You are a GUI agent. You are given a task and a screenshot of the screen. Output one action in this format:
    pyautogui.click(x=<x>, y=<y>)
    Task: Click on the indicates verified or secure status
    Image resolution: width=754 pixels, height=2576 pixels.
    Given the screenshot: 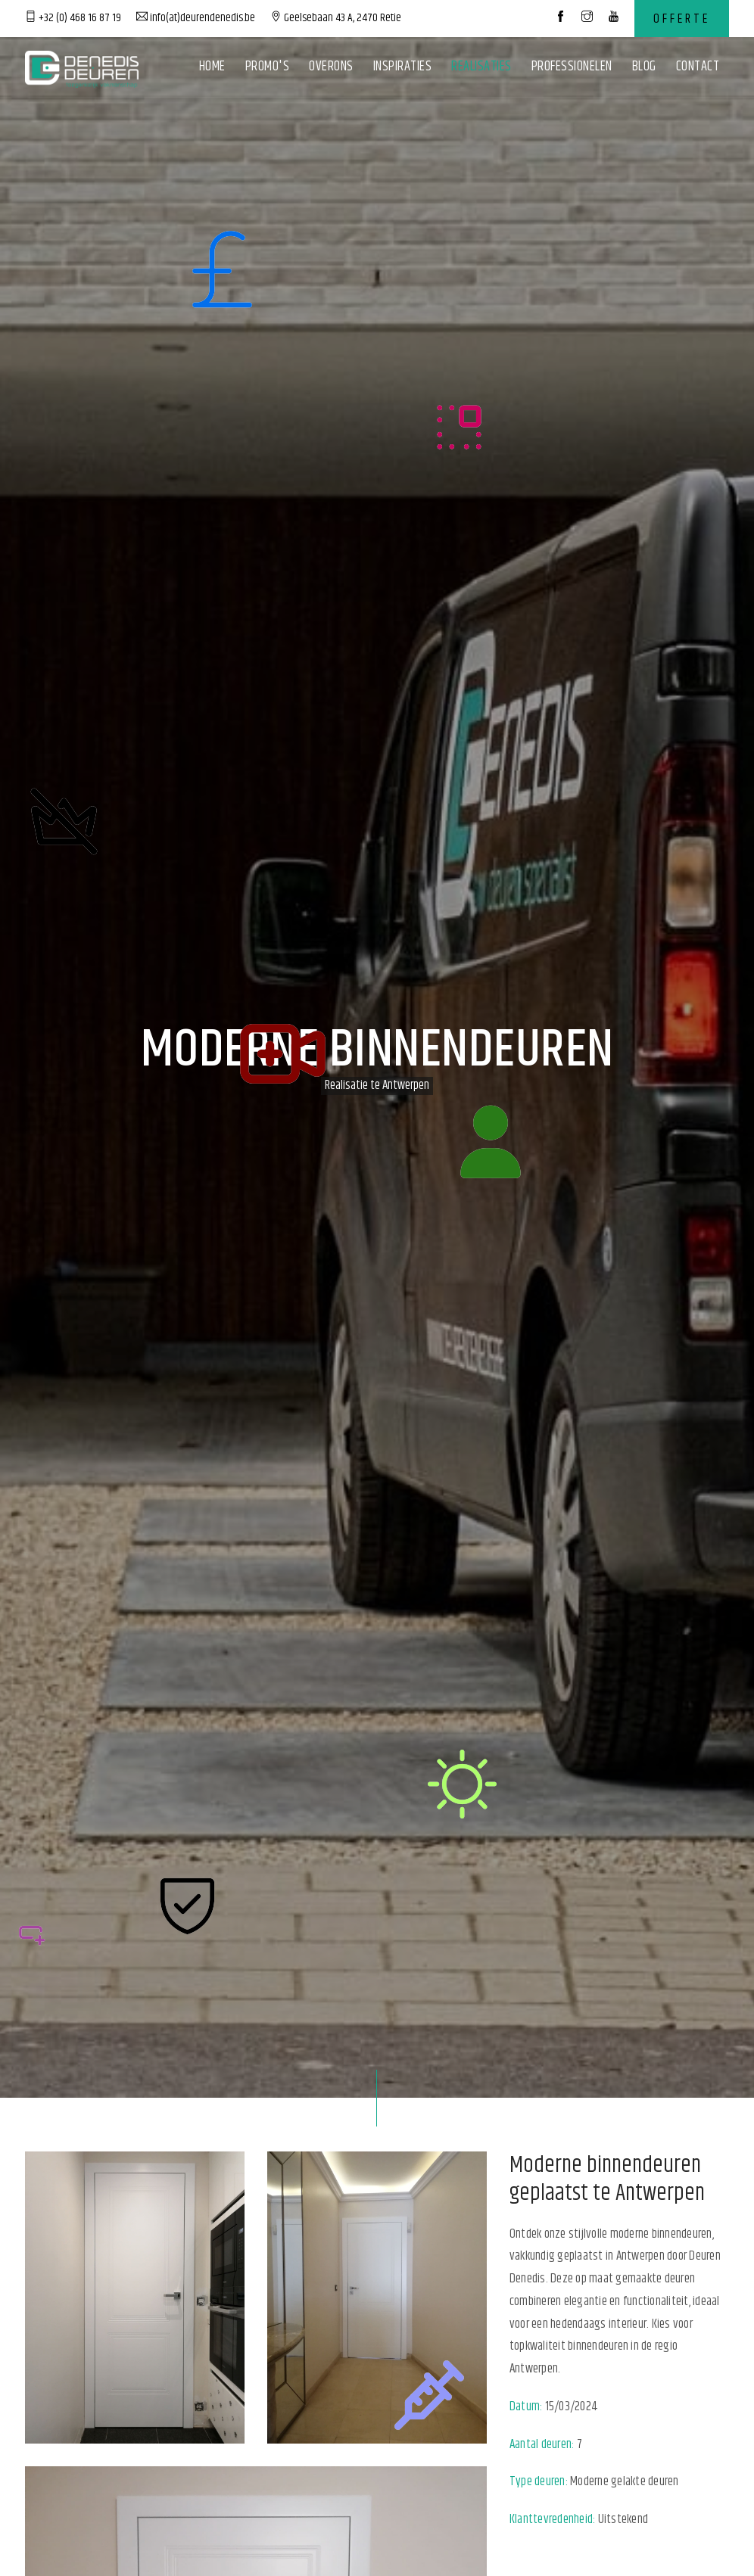 What is the action you would take?
    pyautogui.click(x=187, y=1902)
    